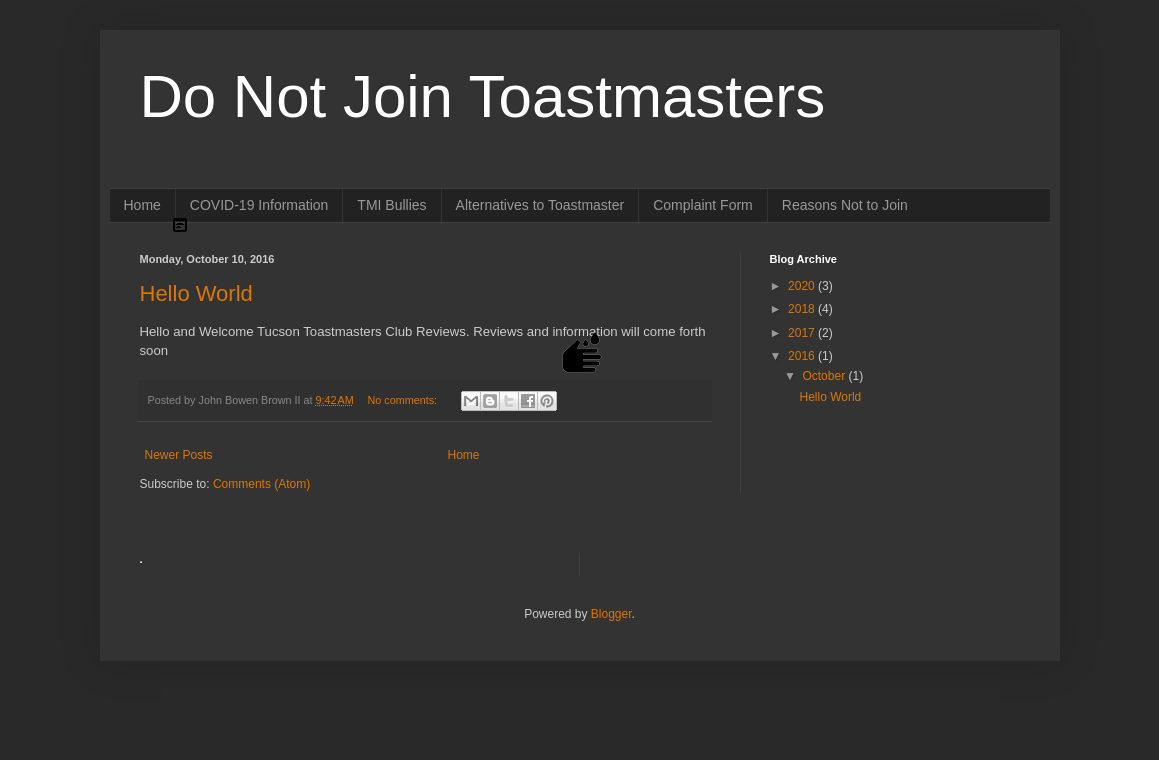 This screenshot has width=1159, height=760. What do you see at coordinates (180, 225) in the screenshot?
I see `open rich text editor` at bounding box center [180, 225].